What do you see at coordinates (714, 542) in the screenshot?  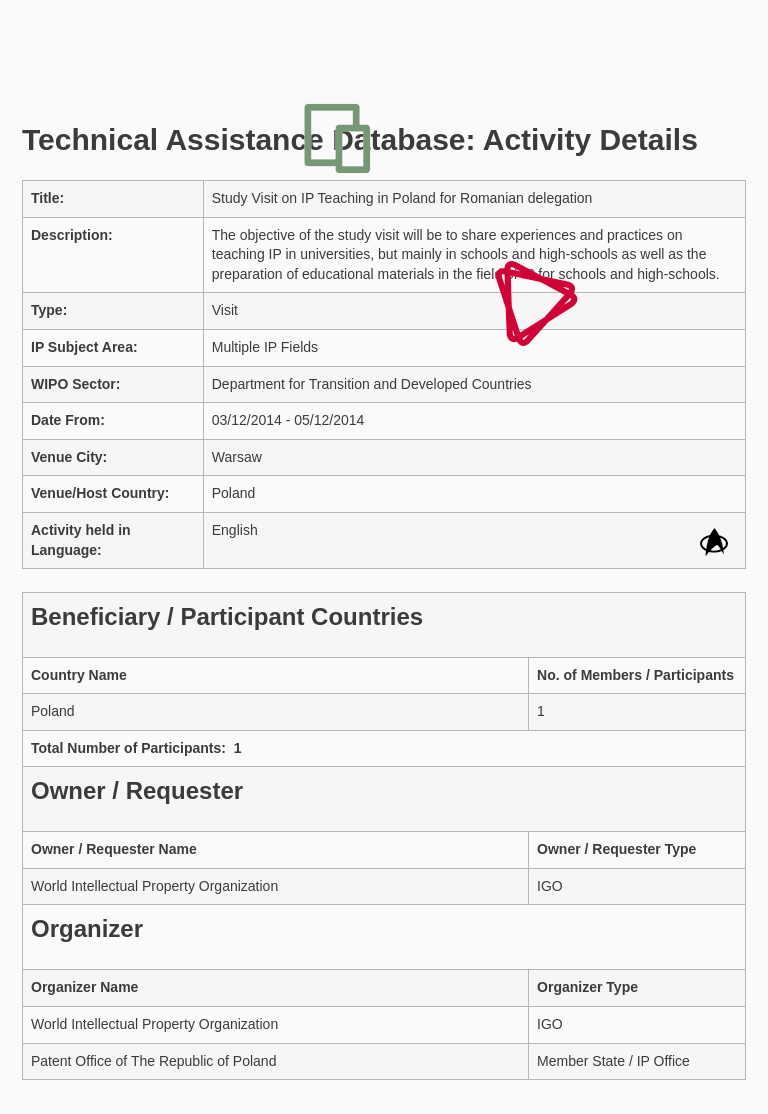 I see `Star Trek franchise logo` at bounding box center [714, 542].